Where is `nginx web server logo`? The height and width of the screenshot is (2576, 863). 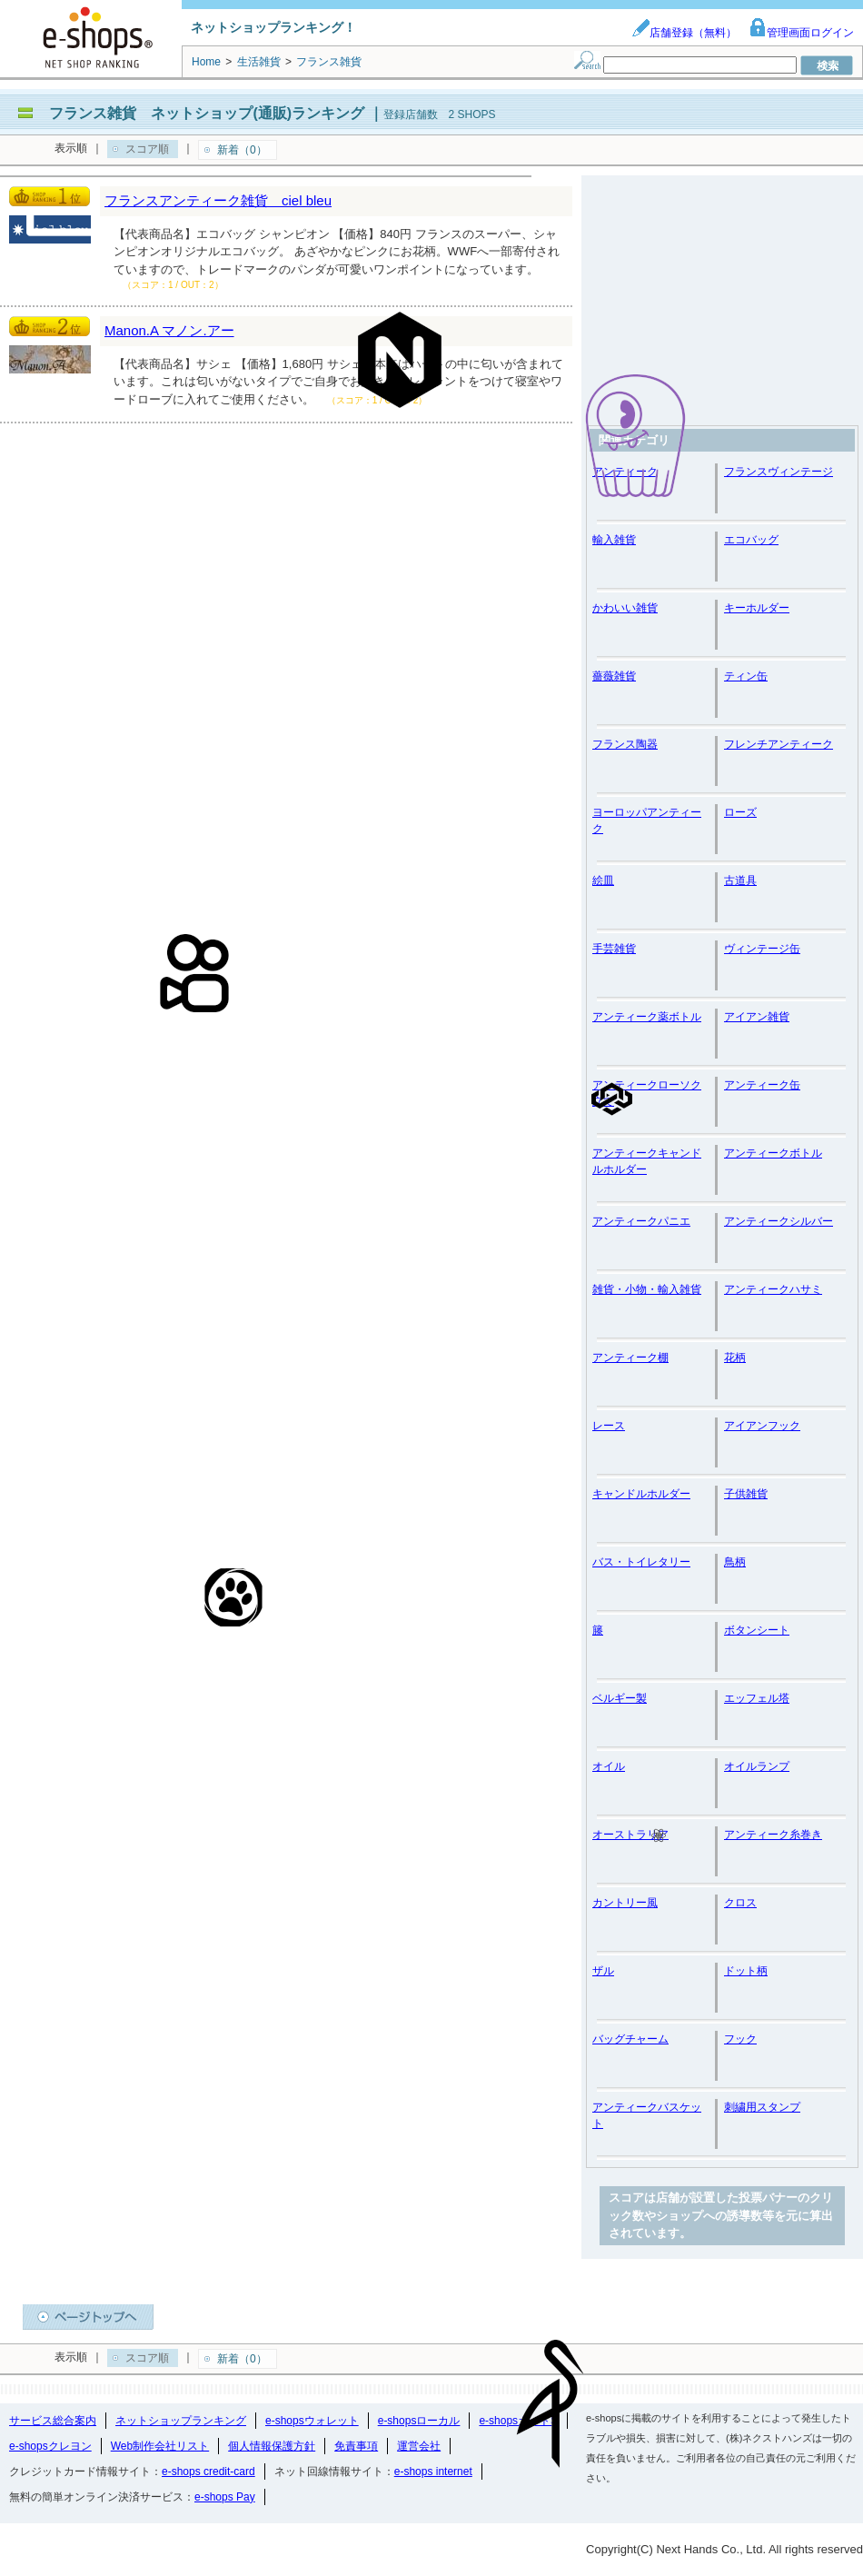 nginx web server logo is located at coordinates (400, 360).